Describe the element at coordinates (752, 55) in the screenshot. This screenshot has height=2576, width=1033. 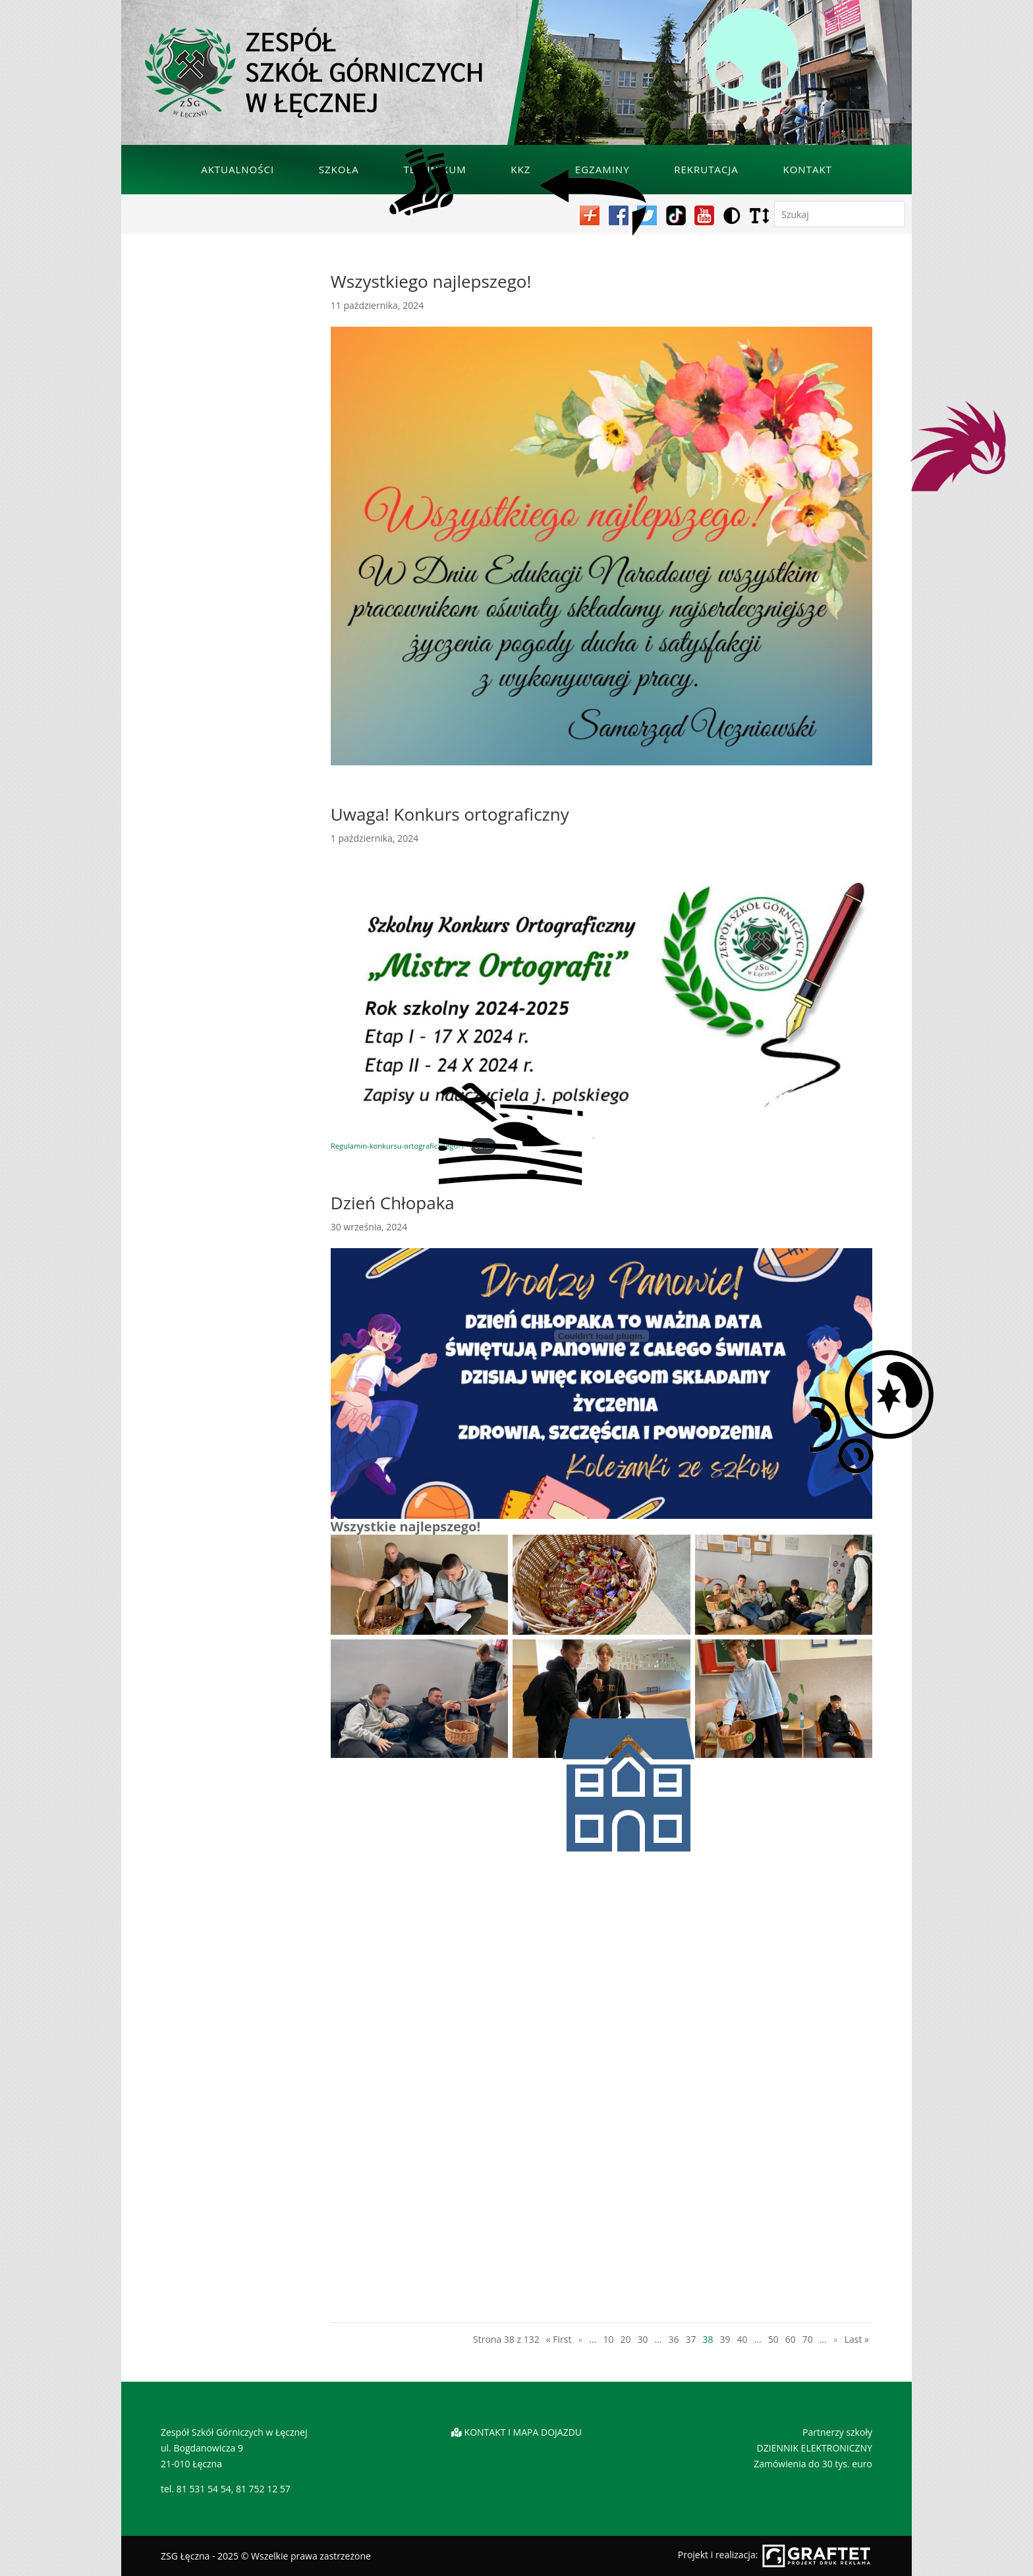
I see `select or summon a soul vessel item` at that location.